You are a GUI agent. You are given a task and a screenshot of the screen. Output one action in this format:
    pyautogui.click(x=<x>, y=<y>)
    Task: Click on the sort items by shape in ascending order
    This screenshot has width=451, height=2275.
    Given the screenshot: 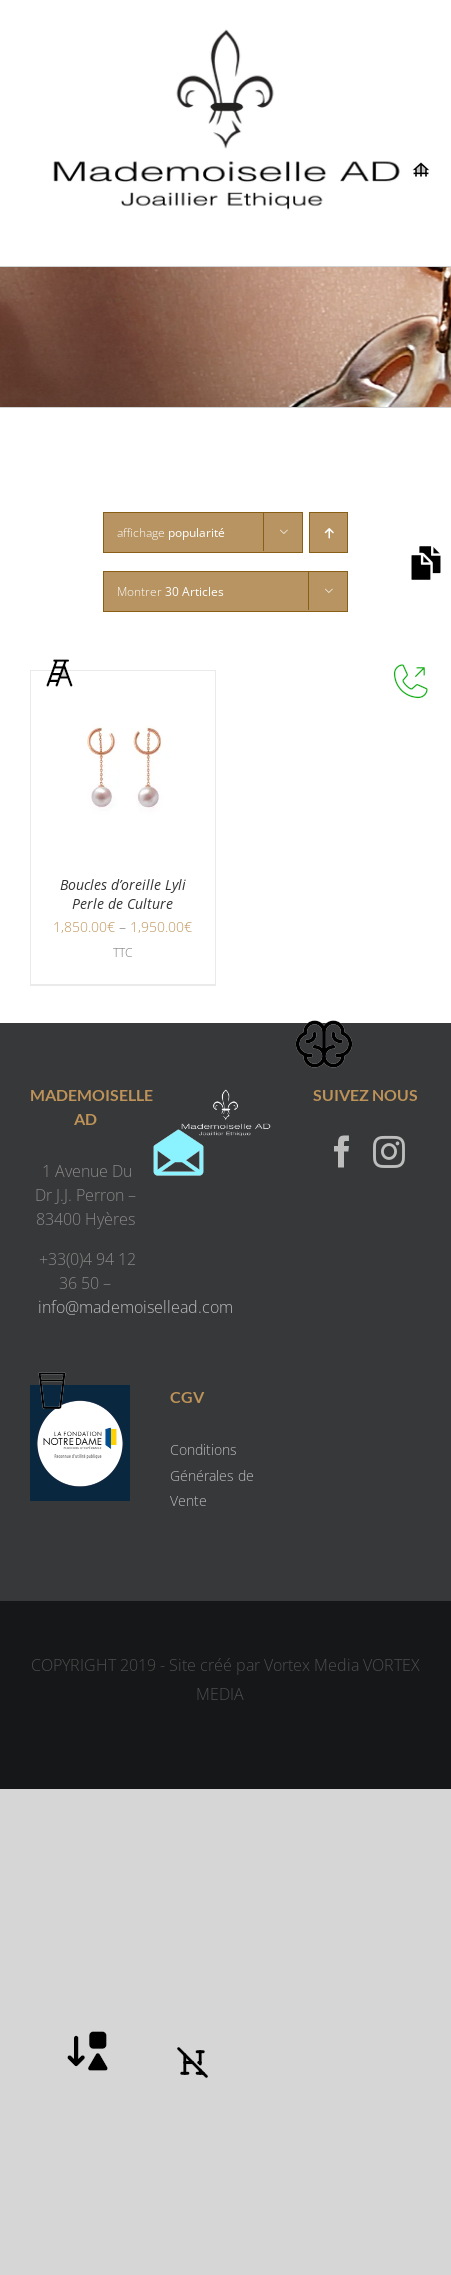 What is the action you would take?
    pyautogui.click(x=87, y=2051)
    